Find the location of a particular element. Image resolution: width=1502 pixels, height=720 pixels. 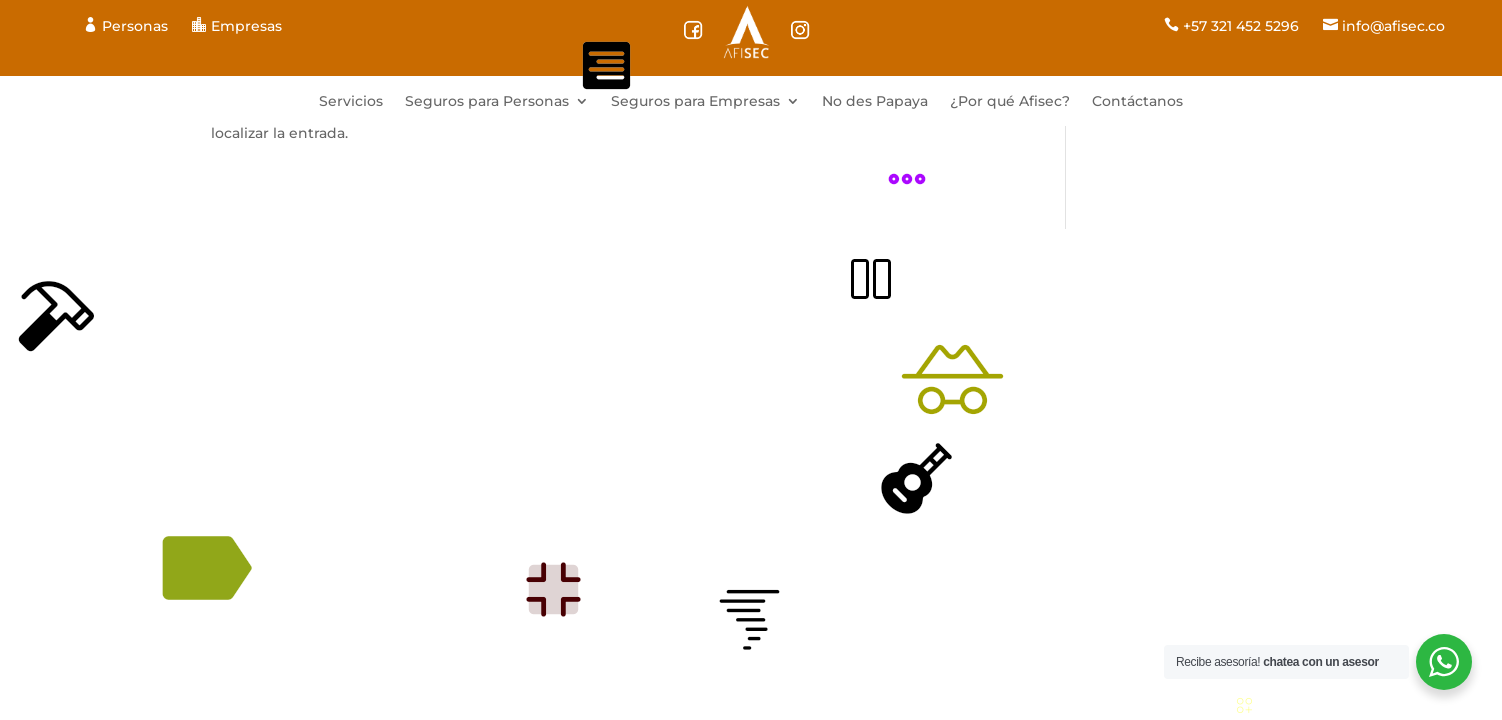

exit fullscreen mode is located at coordinates (553, 589).